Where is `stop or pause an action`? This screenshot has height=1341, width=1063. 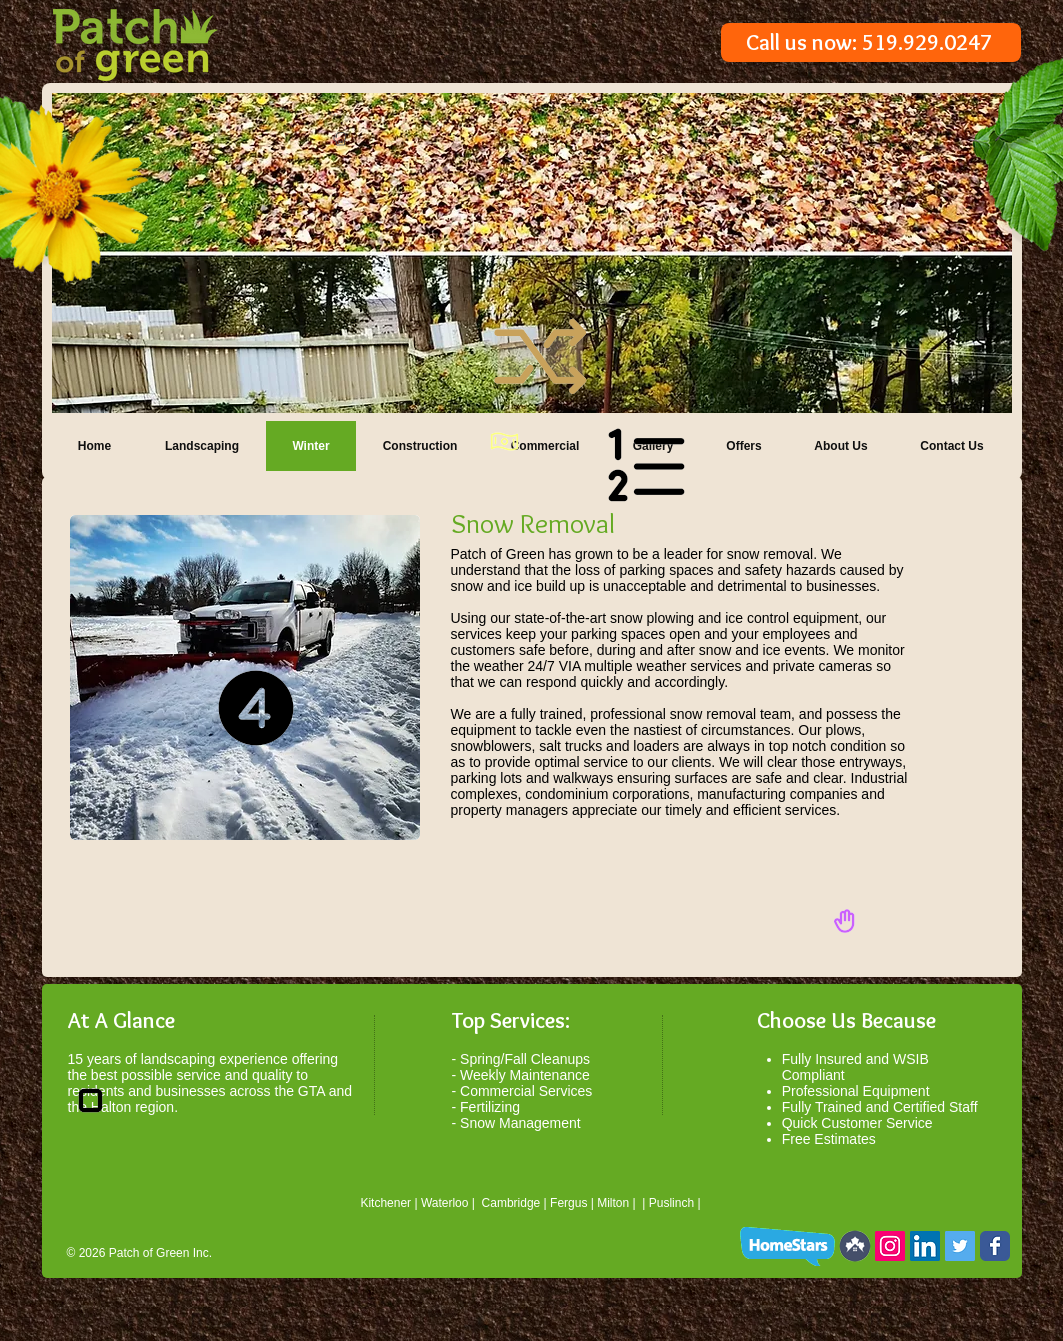 stop or pause an action is located at coordinates (845, 921).